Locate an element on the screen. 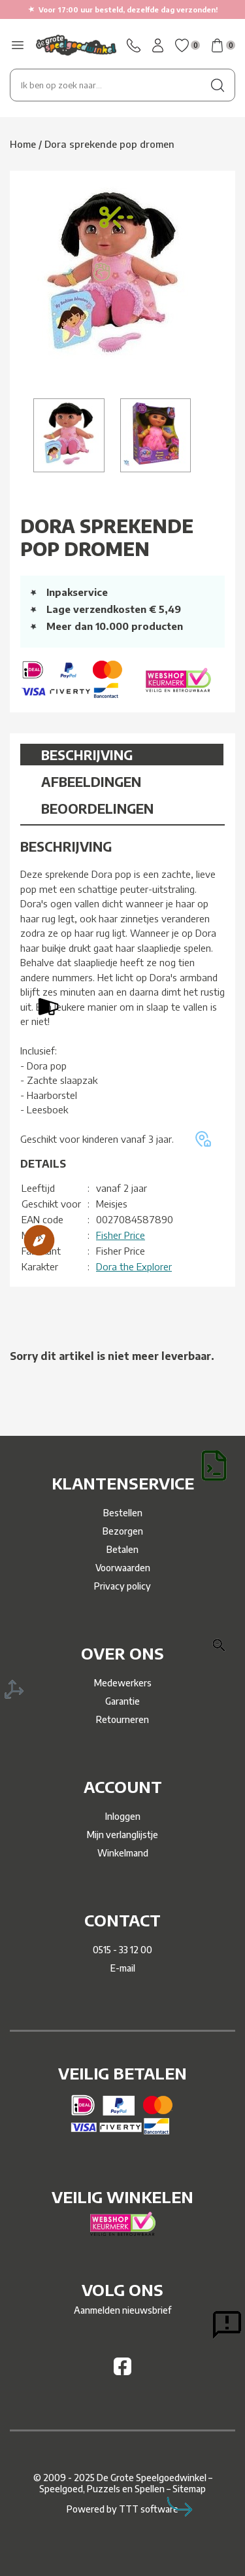 Image resolution: width=245 pixels, height=2576 pixels. access navigation or directional features is located at coordinates (39, 1240).